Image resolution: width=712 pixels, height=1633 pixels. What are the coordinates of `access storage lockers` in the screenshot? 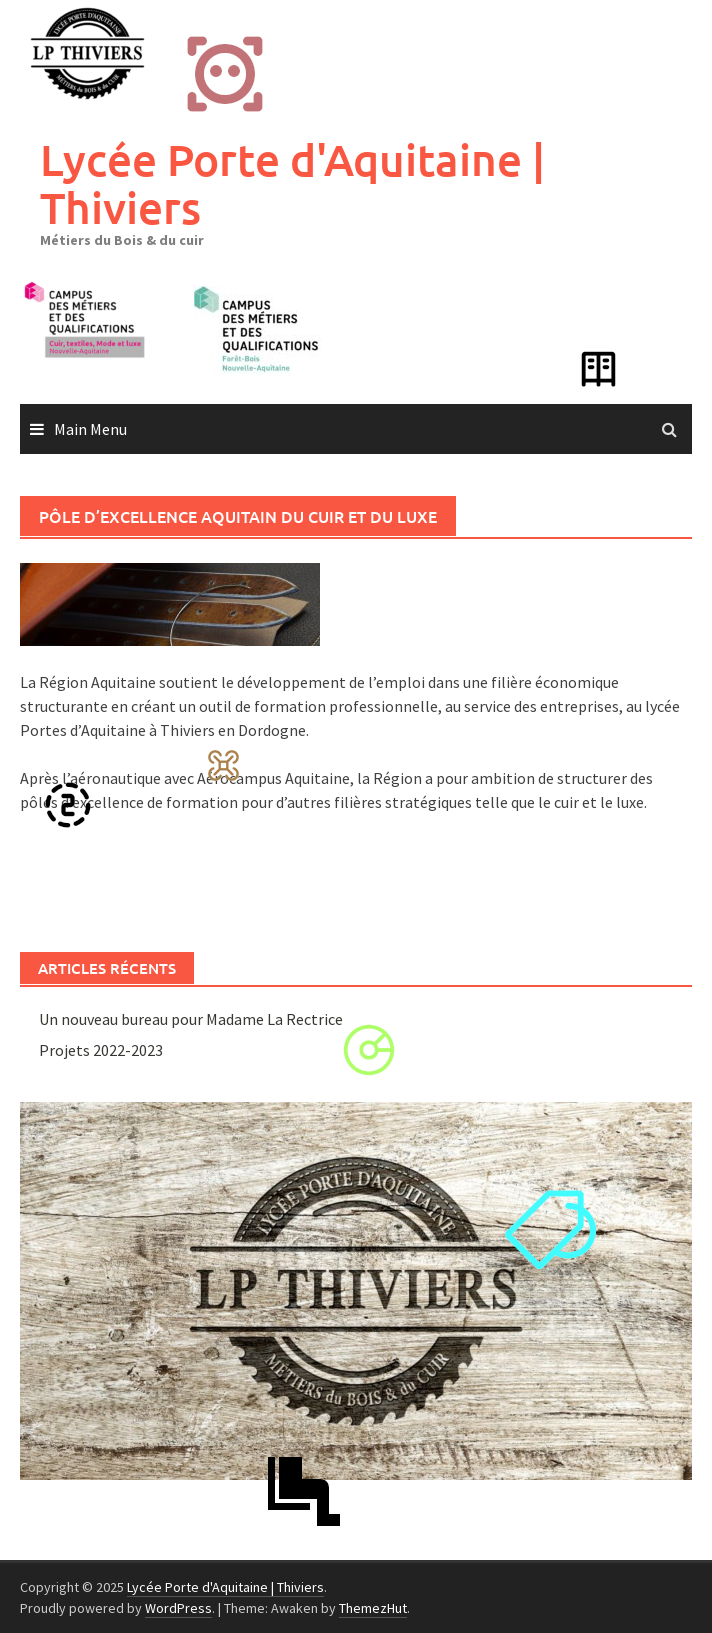 It's located at (598, 368).